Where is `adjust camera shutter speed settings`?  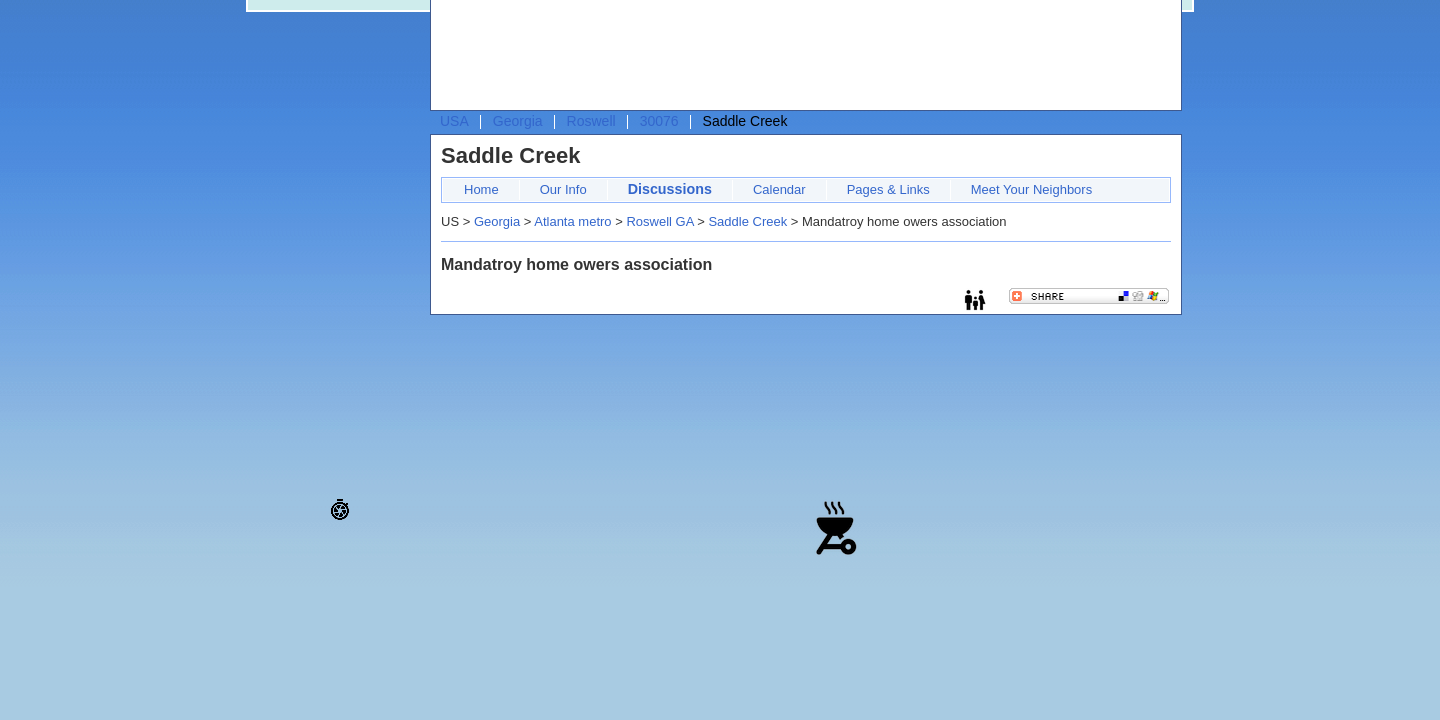
adjust camera shutter speed settings is located at coordinates (340, 510).